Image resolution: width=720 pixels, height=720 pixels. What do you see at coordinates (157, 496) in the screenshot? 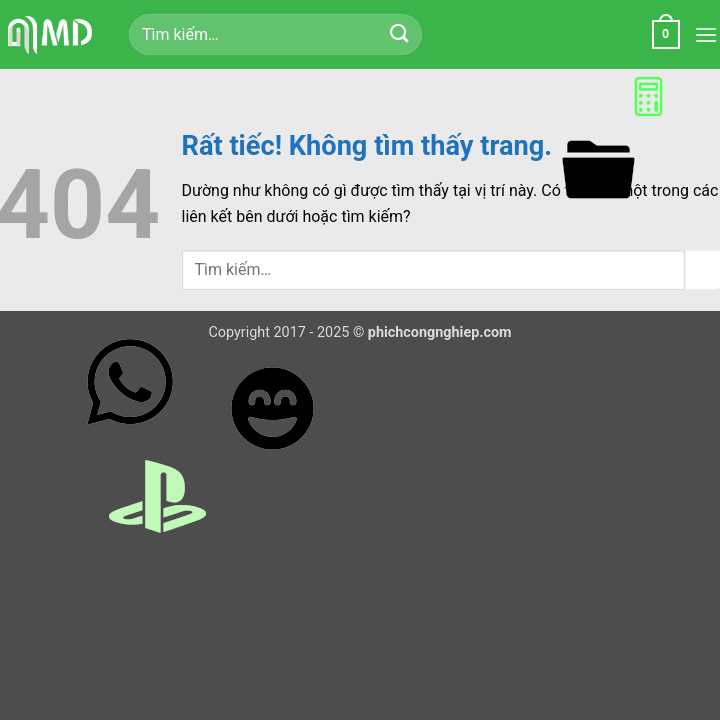
I see `playstation app or service` at bounding box center [157, 496].